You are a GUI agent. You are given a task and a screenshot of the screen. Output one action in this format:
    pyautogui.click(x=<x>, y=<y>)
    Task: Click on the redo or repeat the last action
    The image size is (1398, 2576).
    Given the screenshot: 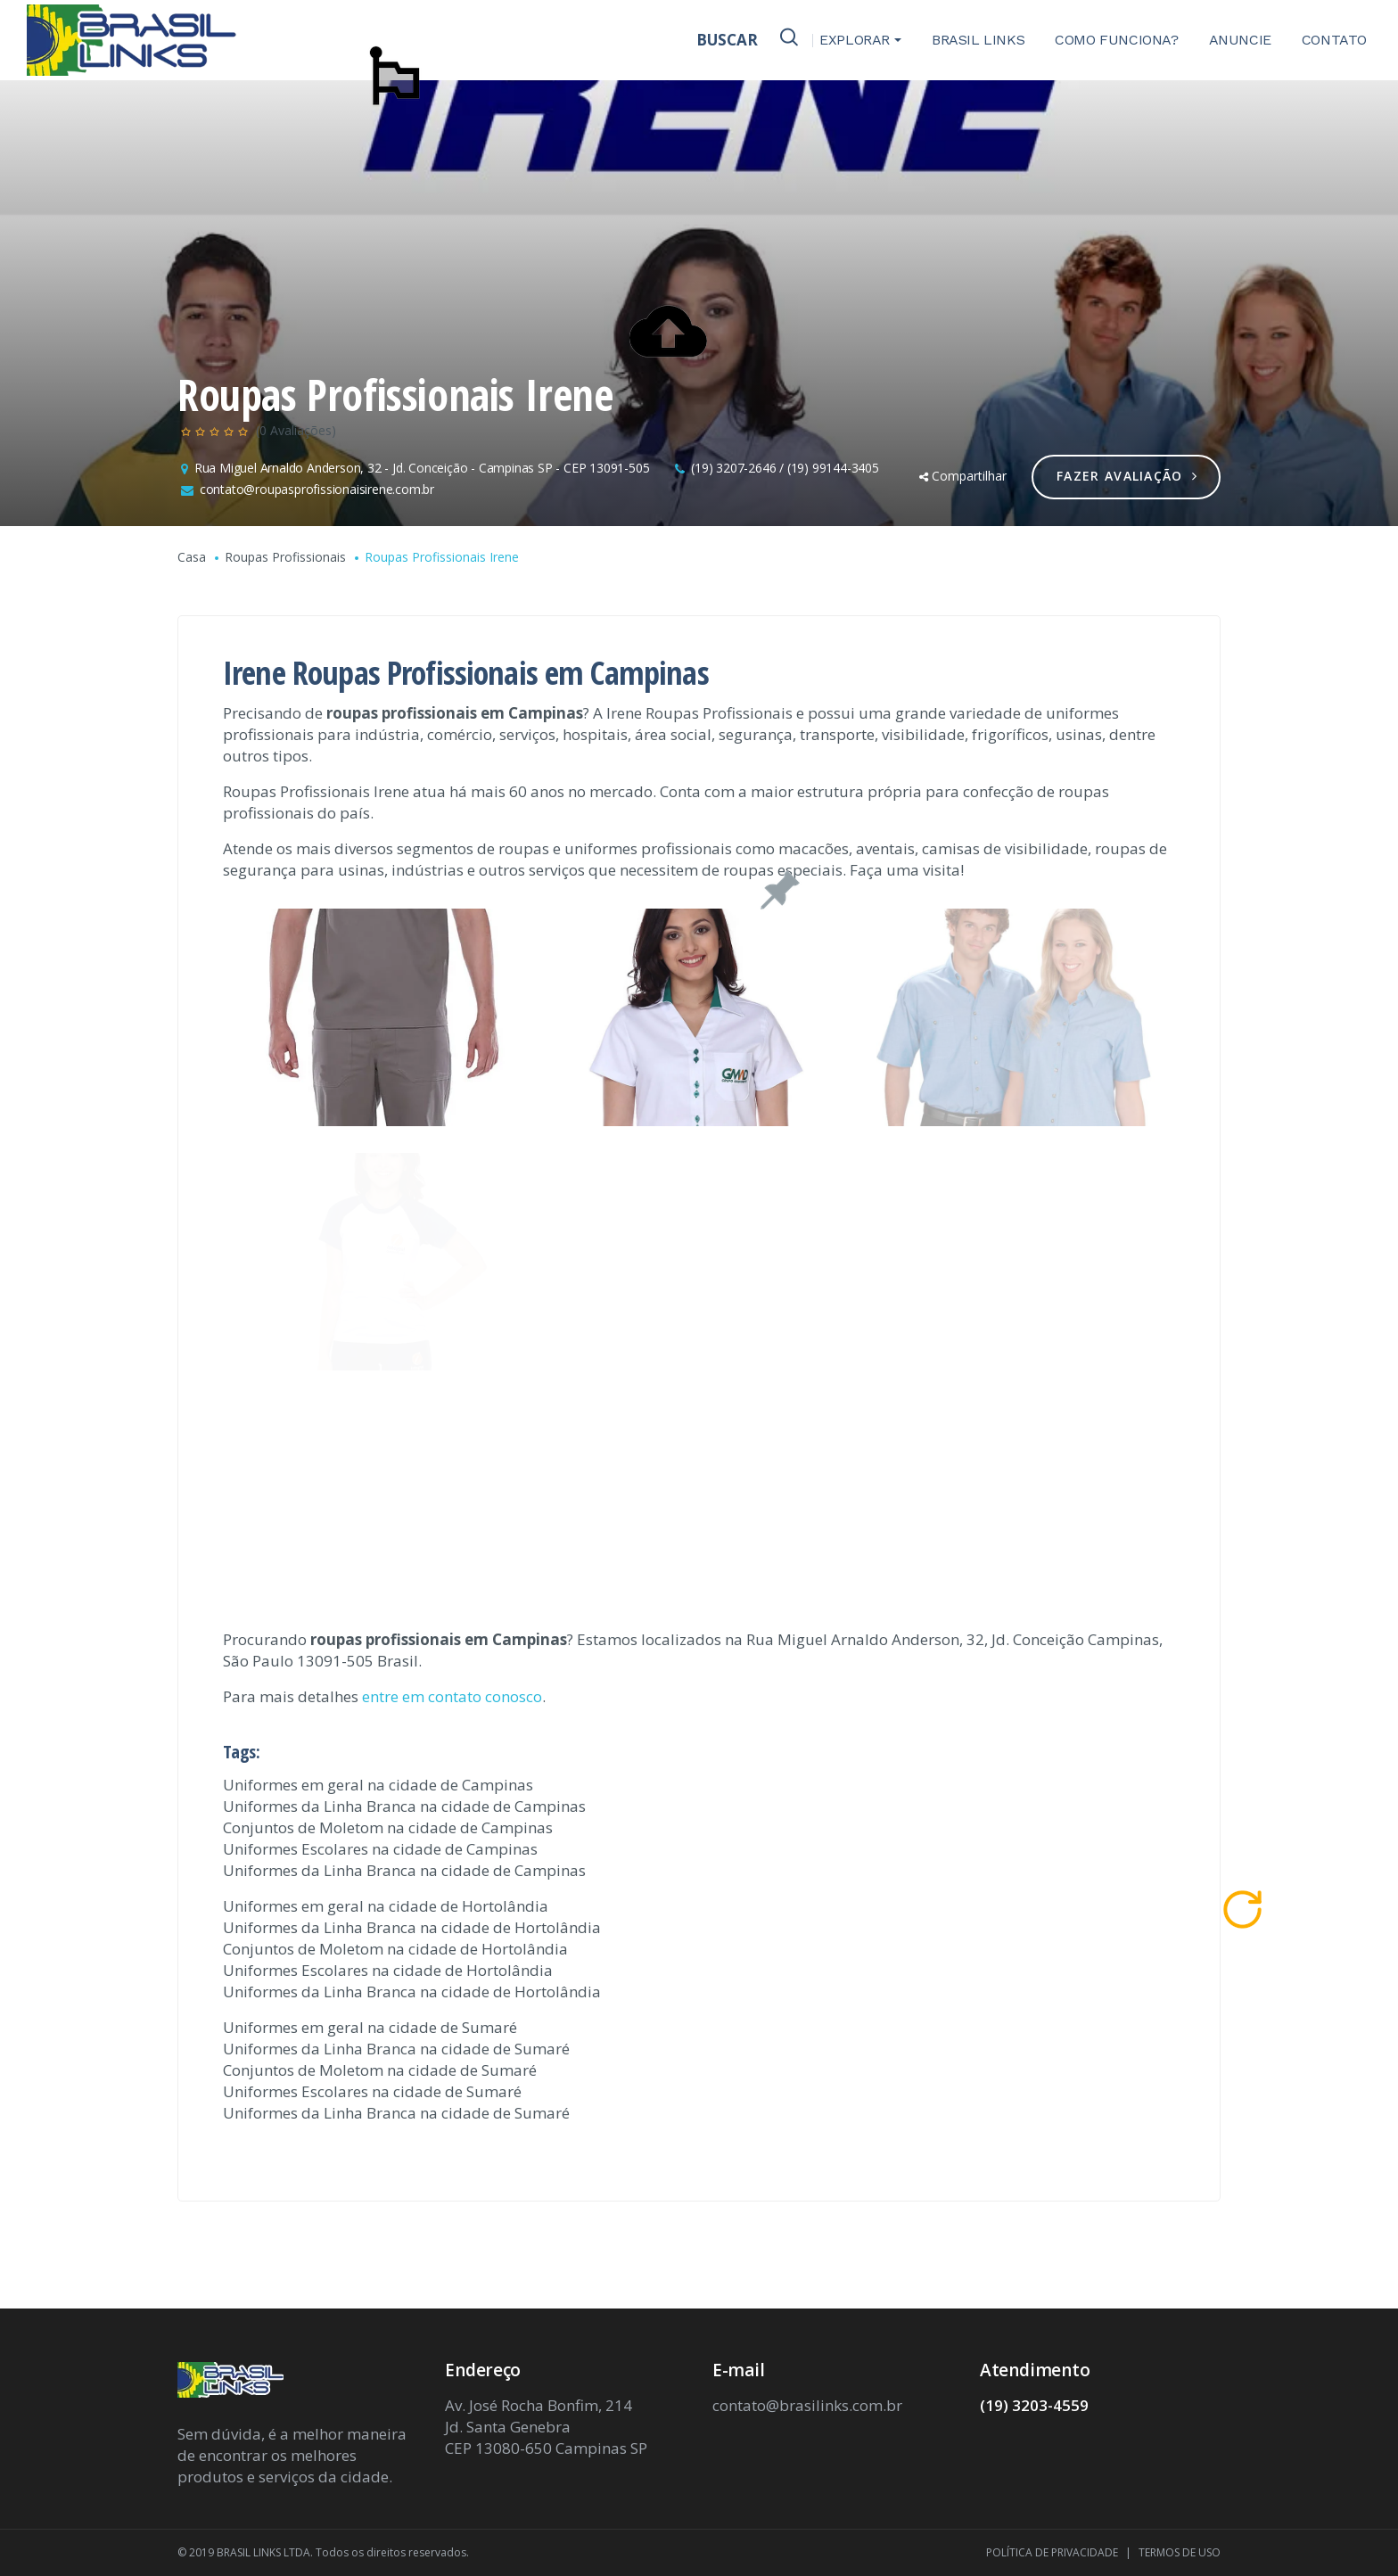 What is the action you would take?
    pyautogui.click(x=1242, y=1909)
    